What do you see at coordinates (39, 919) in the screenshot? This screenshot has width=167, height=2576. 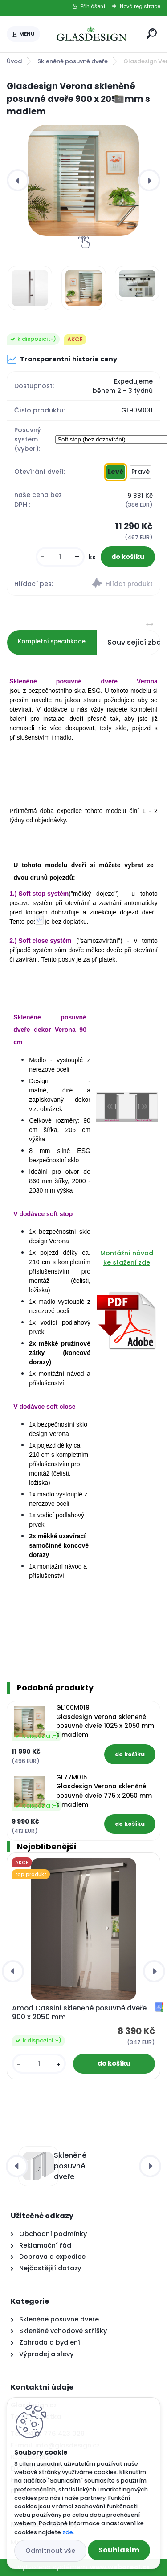 I see `an HTML or web page file` at bounding box center [39, 919].